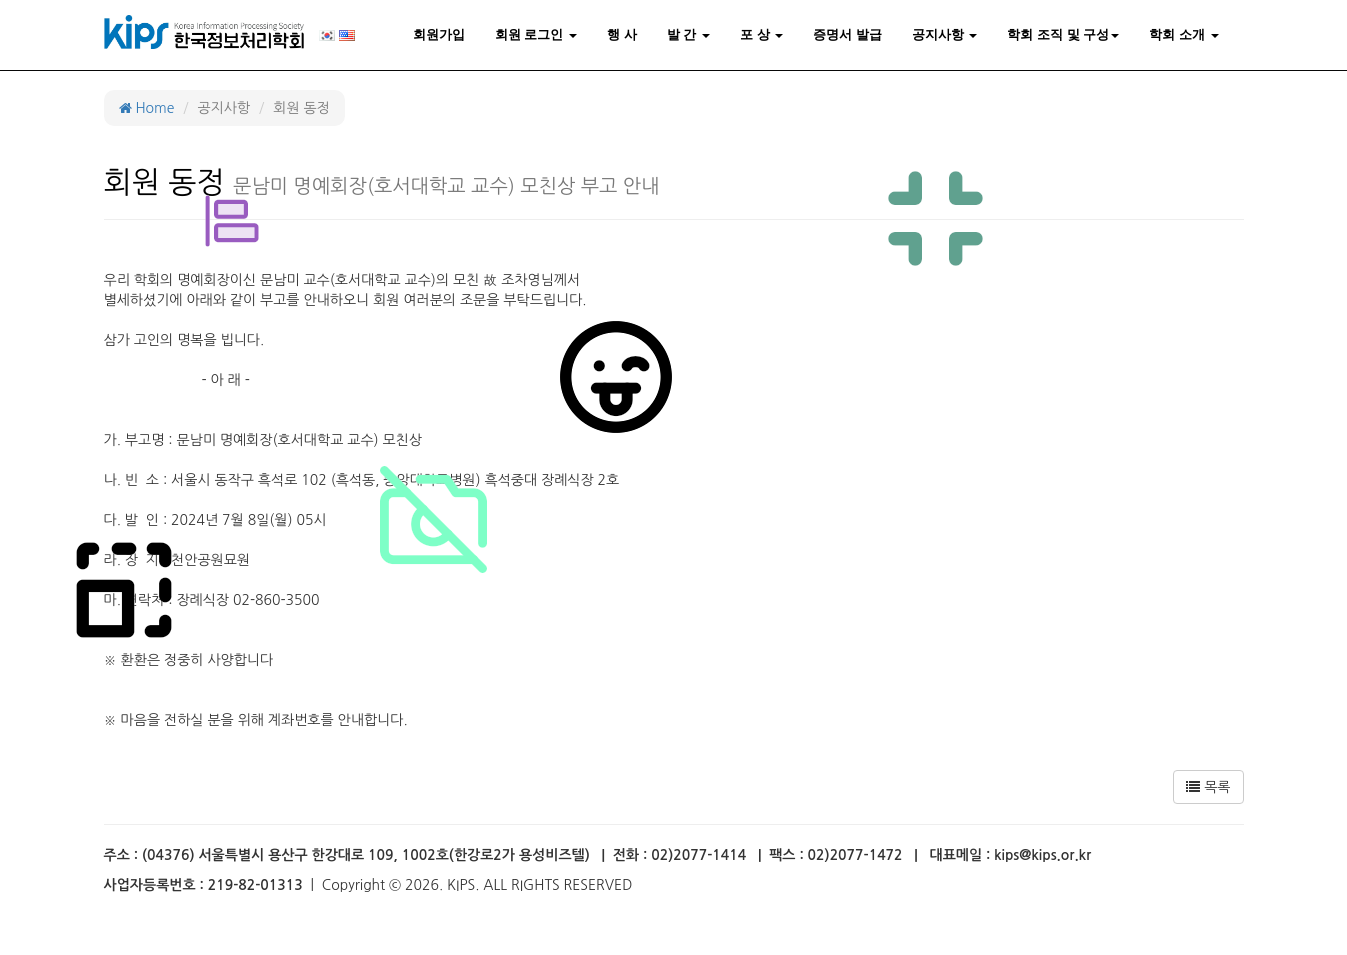  Describe the element at coordinates (935, 218) in the screenshot. I see `compress or reduce content size` at that location.